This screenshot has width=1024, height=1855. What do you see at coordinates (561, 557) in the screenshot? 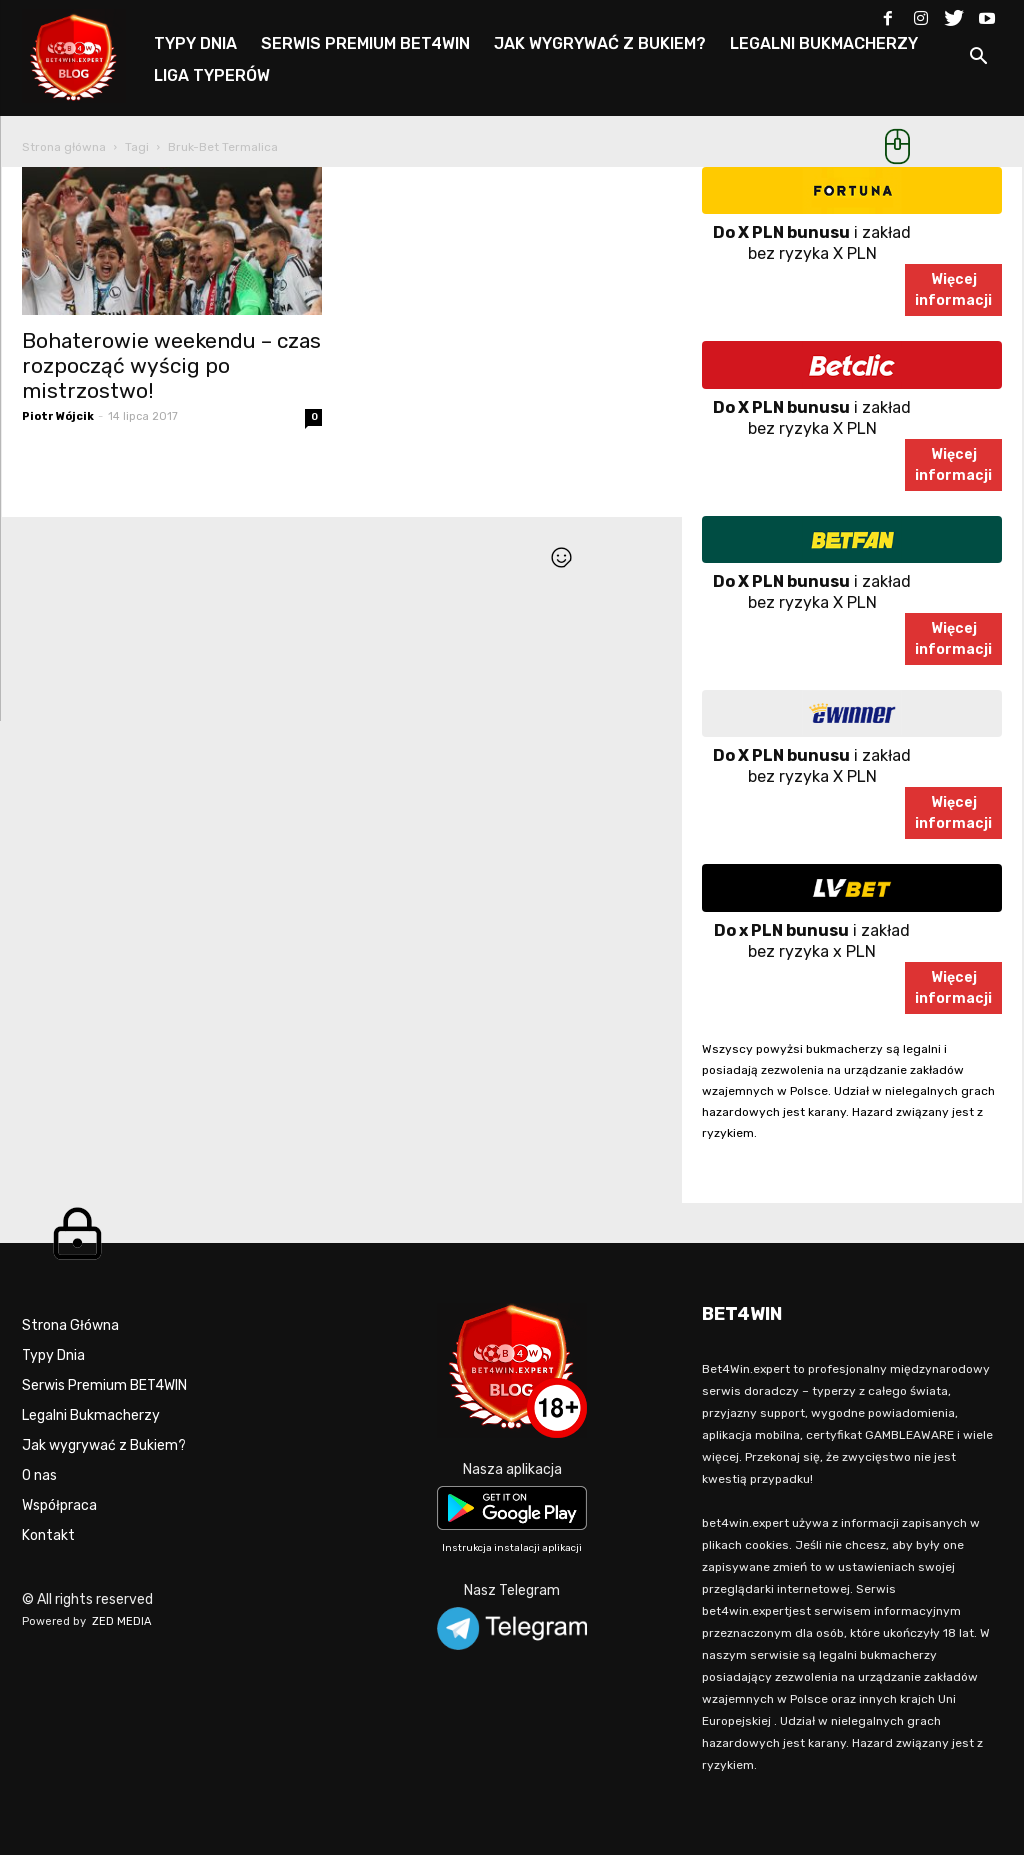
I see `add a sticker to your message` at bounding box center [561, 557].